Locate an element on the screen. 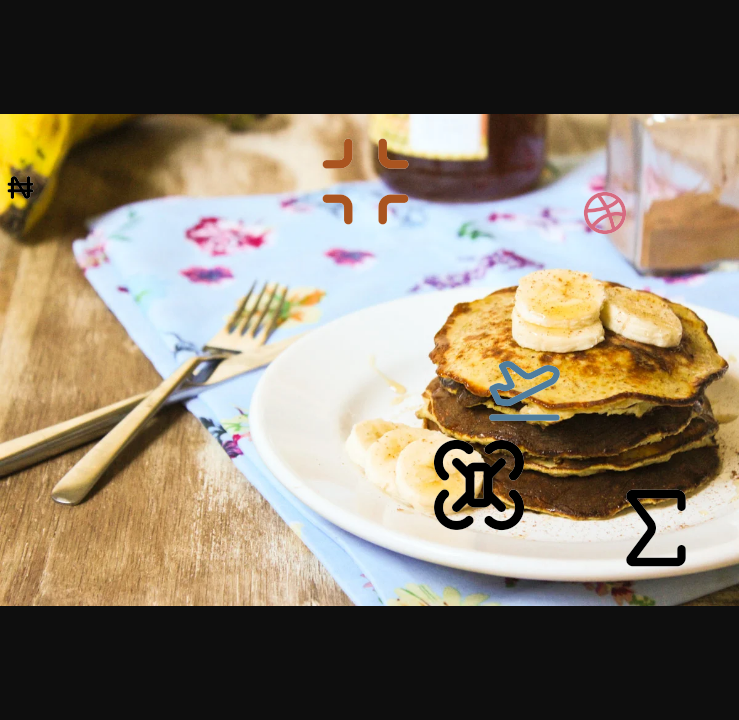 The width and height of the screenshot is (739, 720). indicates Nigerian naira currency is located at coordinates (20, 187).